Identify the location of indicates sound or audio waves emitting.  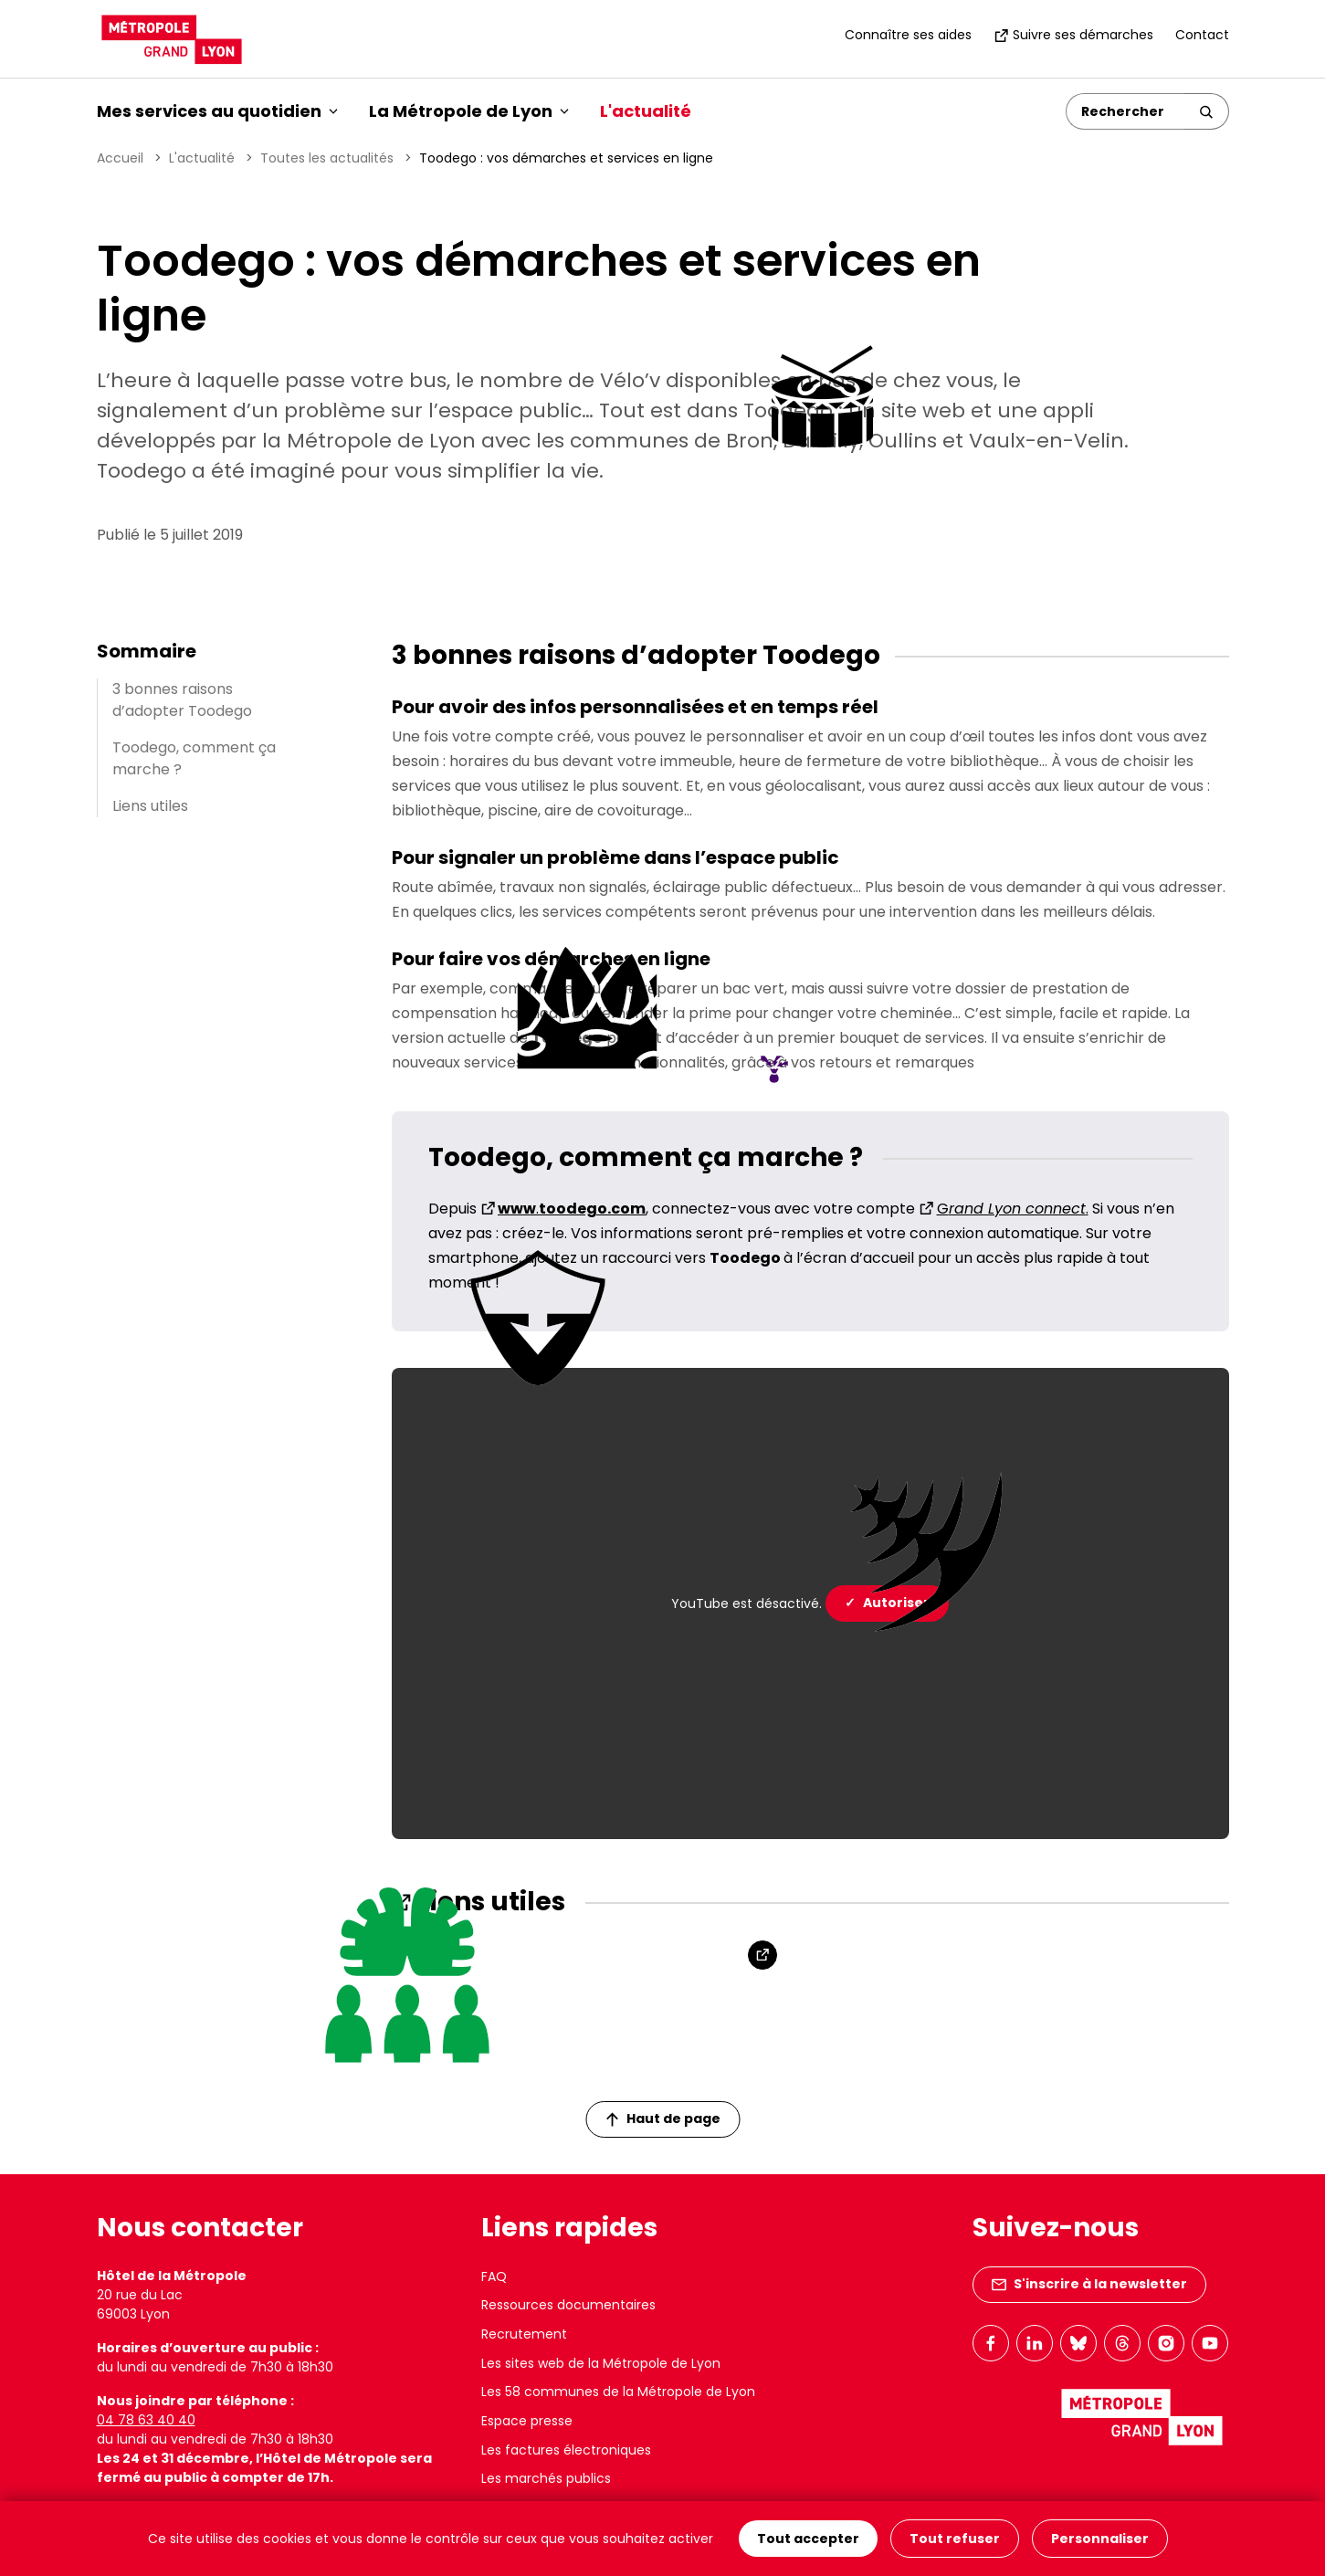
(922, 1552).